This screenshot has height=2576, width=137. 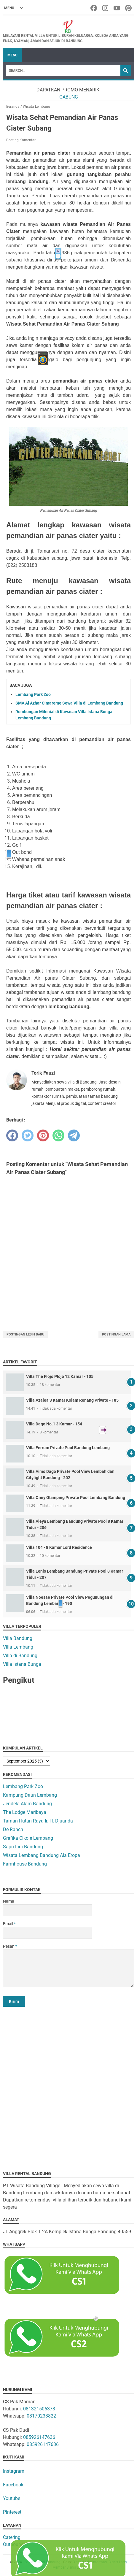 I want to click on access RAID 6 storage configuration, so click(x=43, y=358).